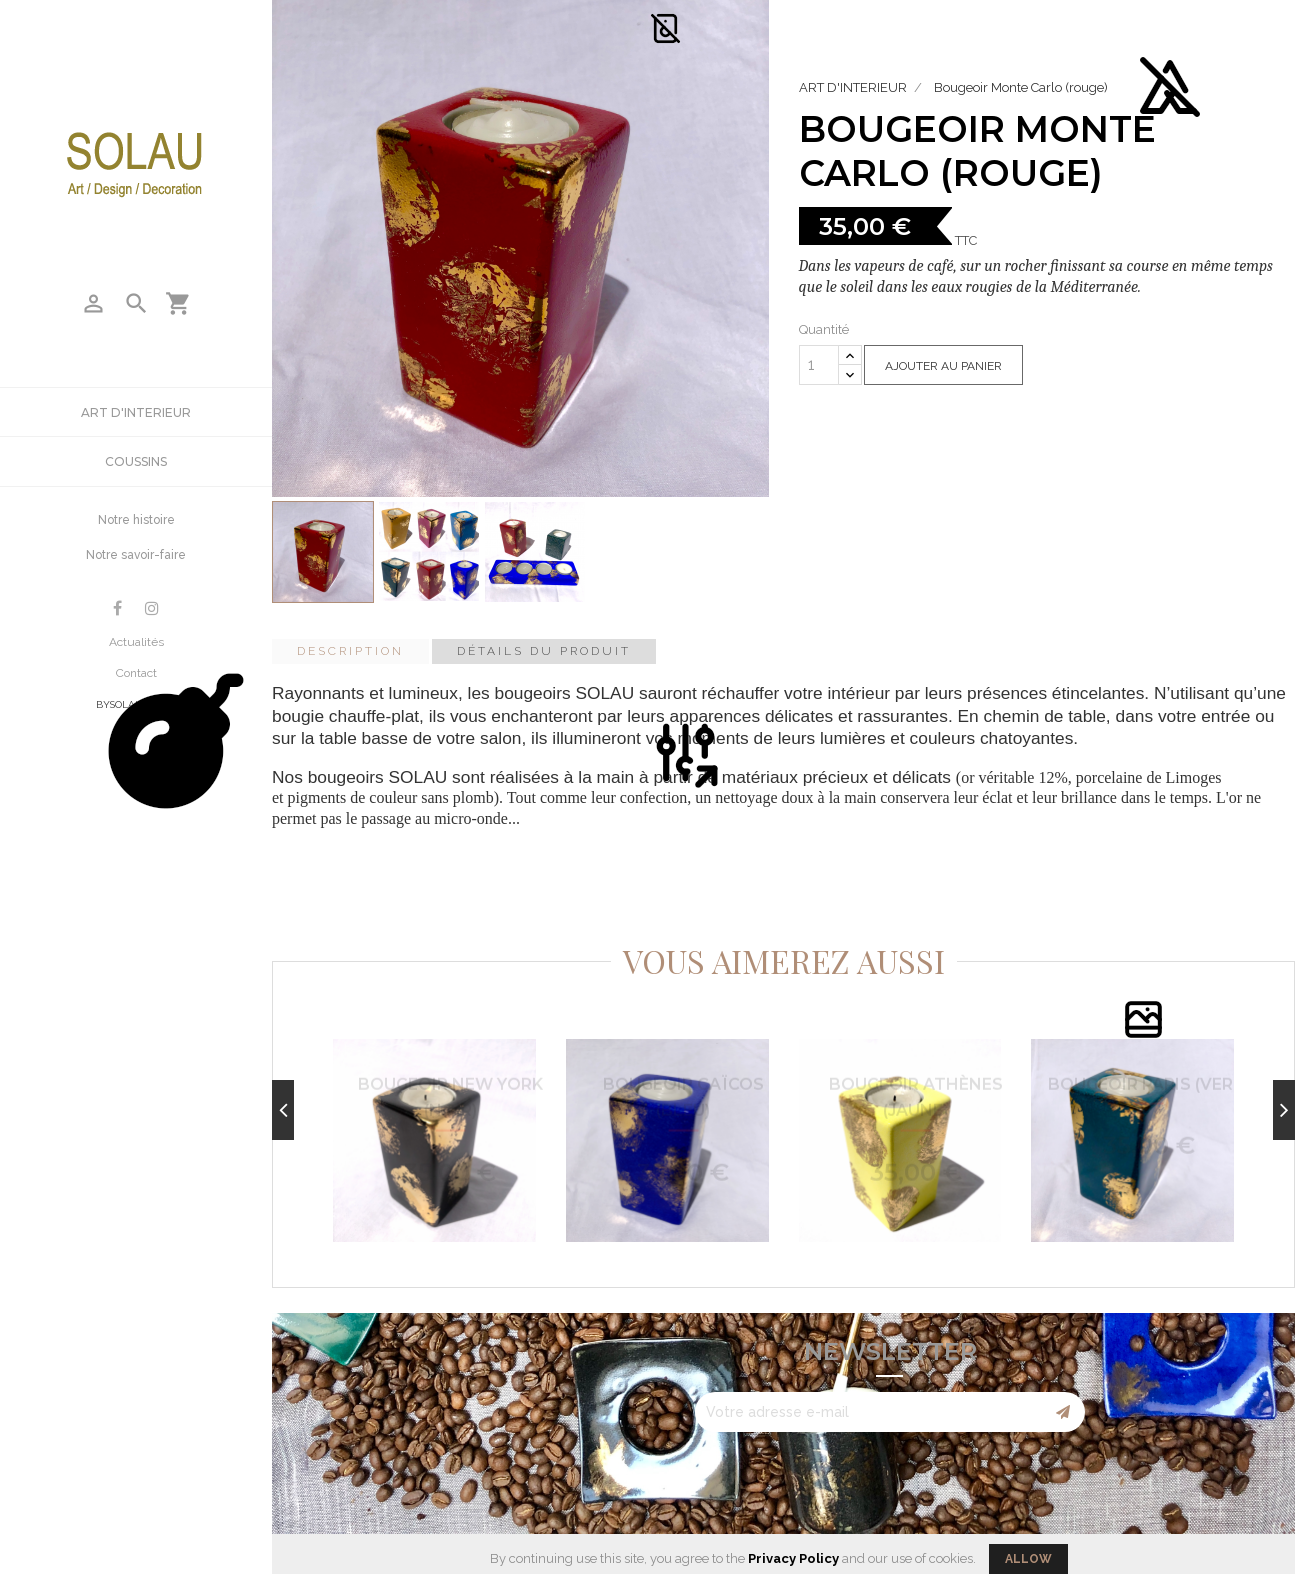 The image size is (1295, 1574). Describe the element at coordinates (685, 752) in the screenshot. I see `share current filter or settings configuration` at that location.